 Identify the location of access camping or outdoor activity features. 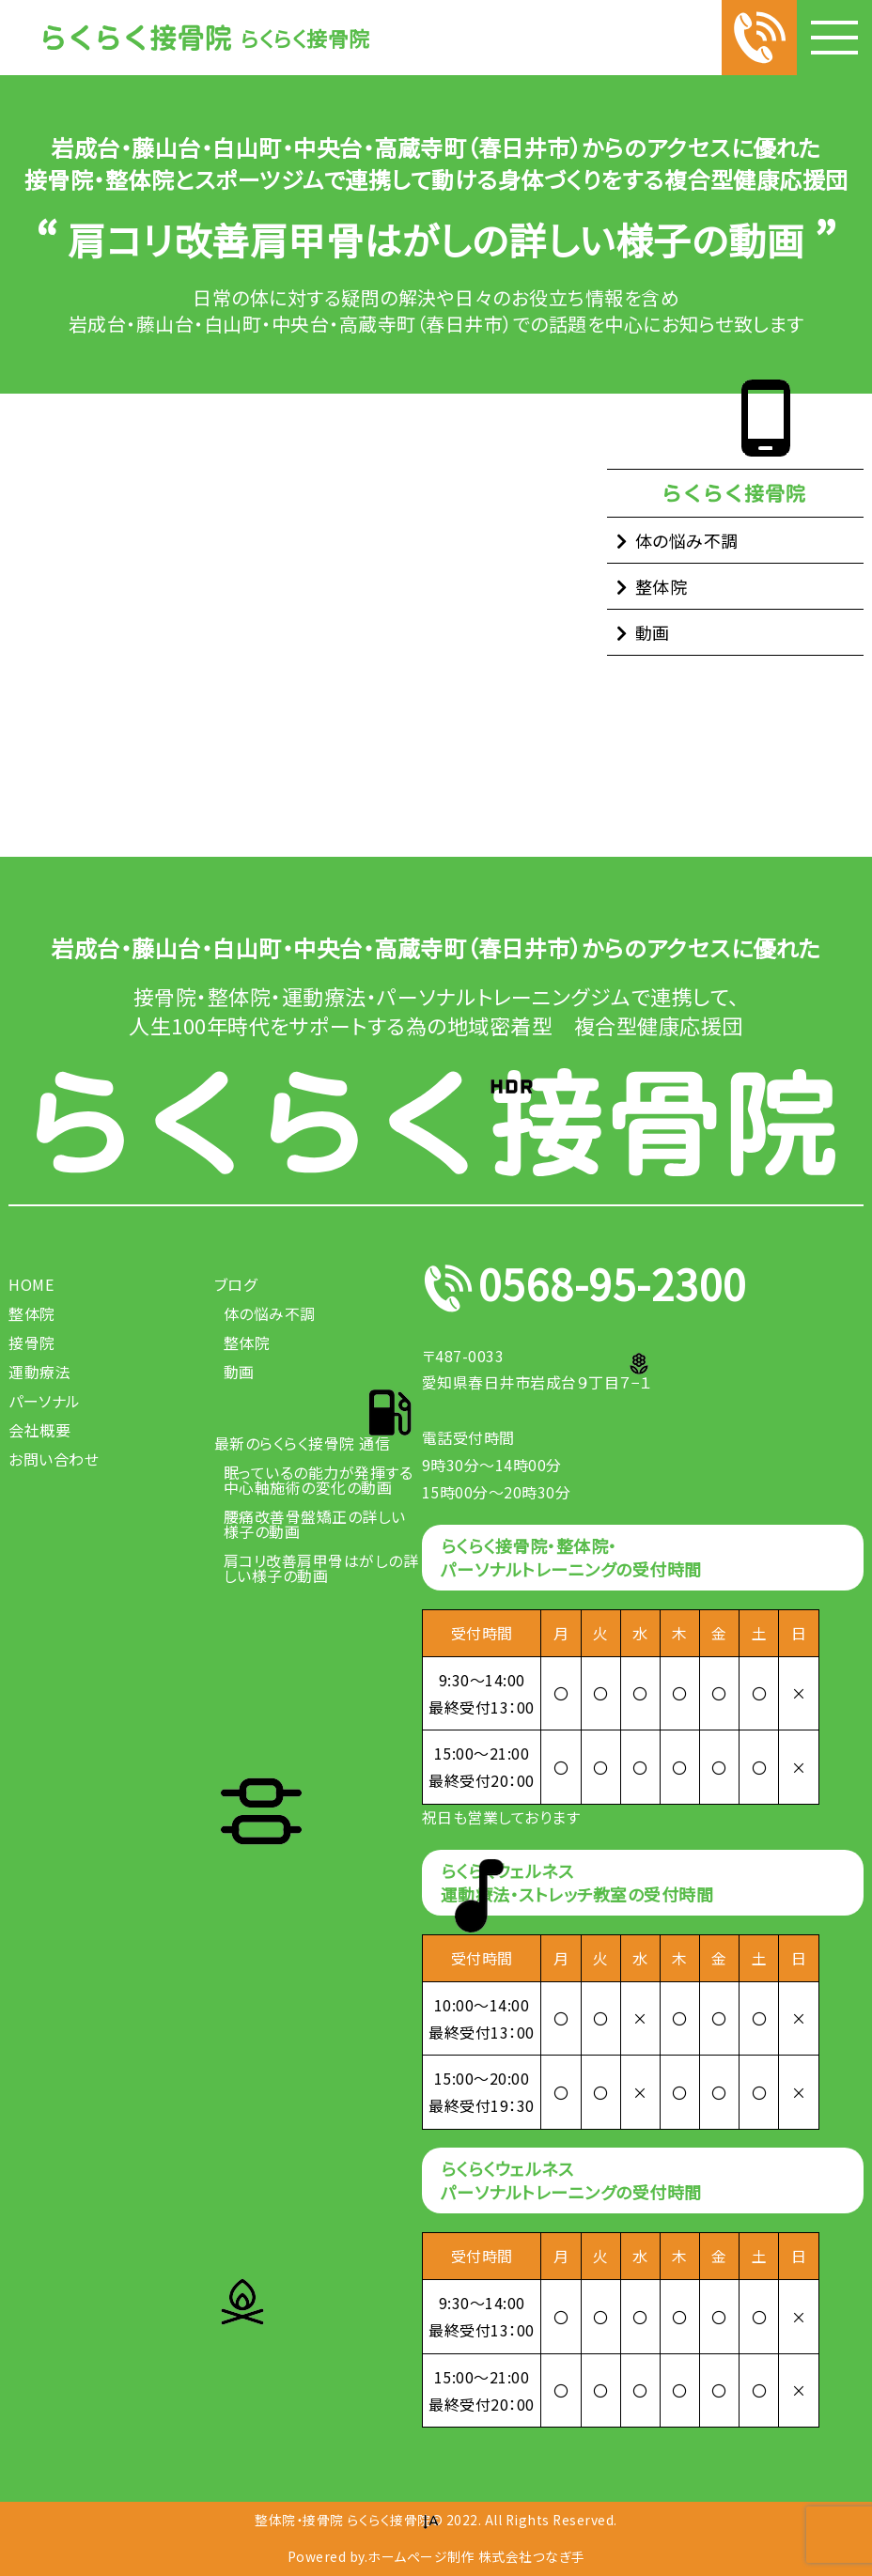
(242, 2302).